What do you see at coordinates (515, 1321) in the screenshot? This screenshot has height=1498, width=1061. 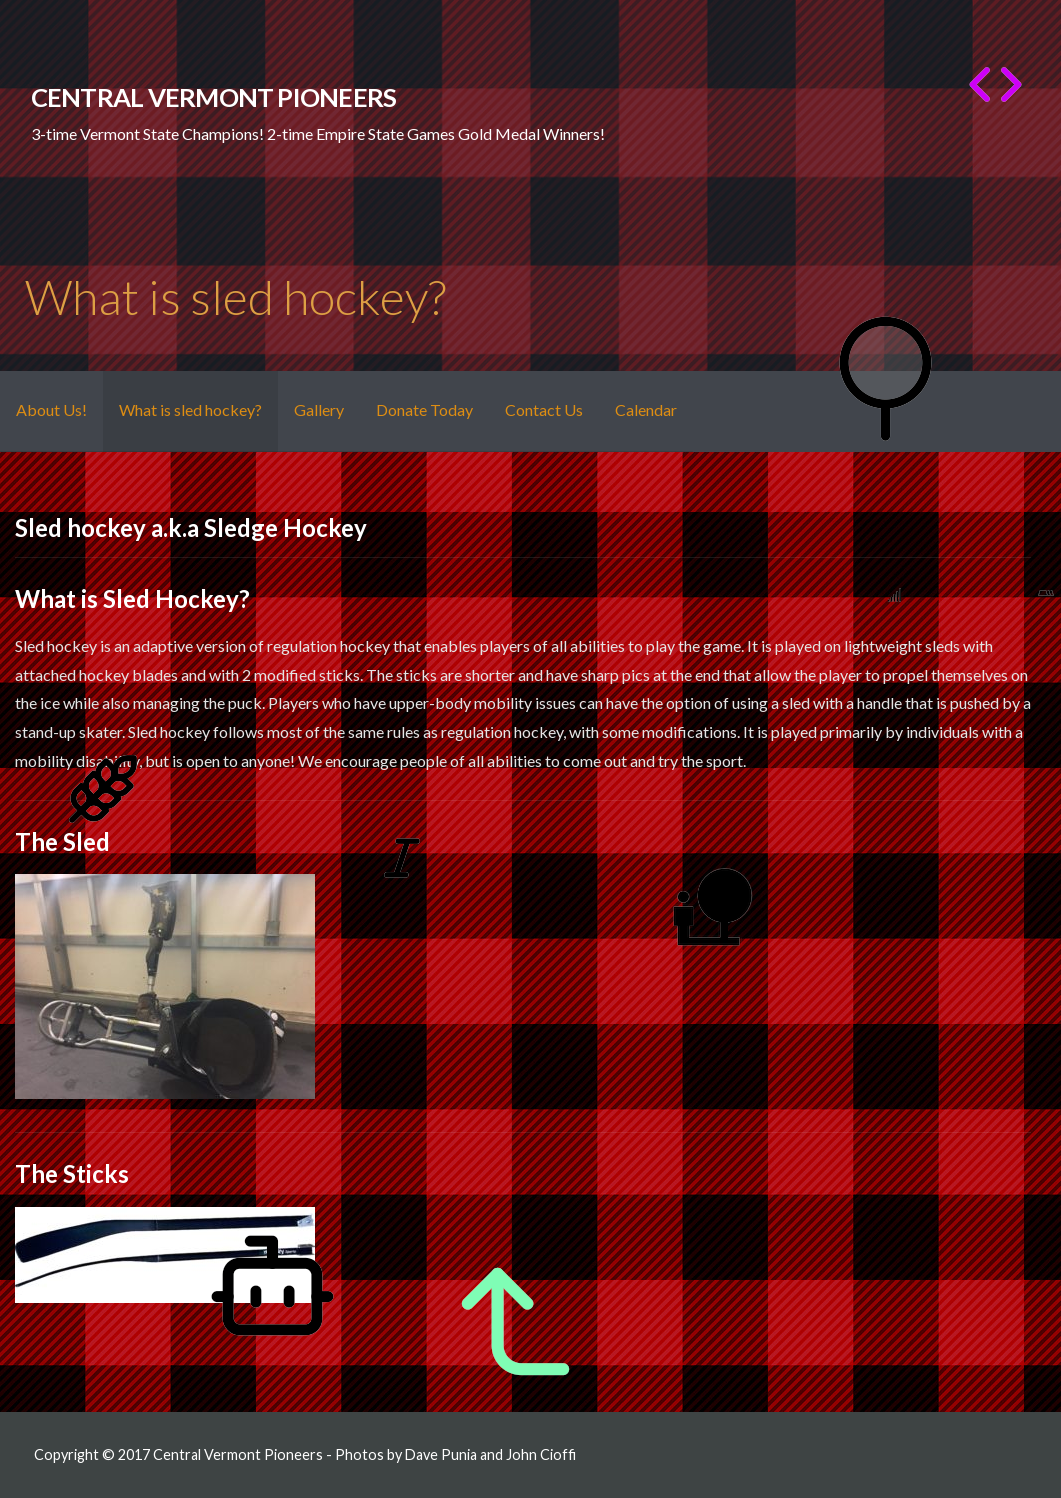 I see `go back and up in navigation` at bounding box center [515, 1321].